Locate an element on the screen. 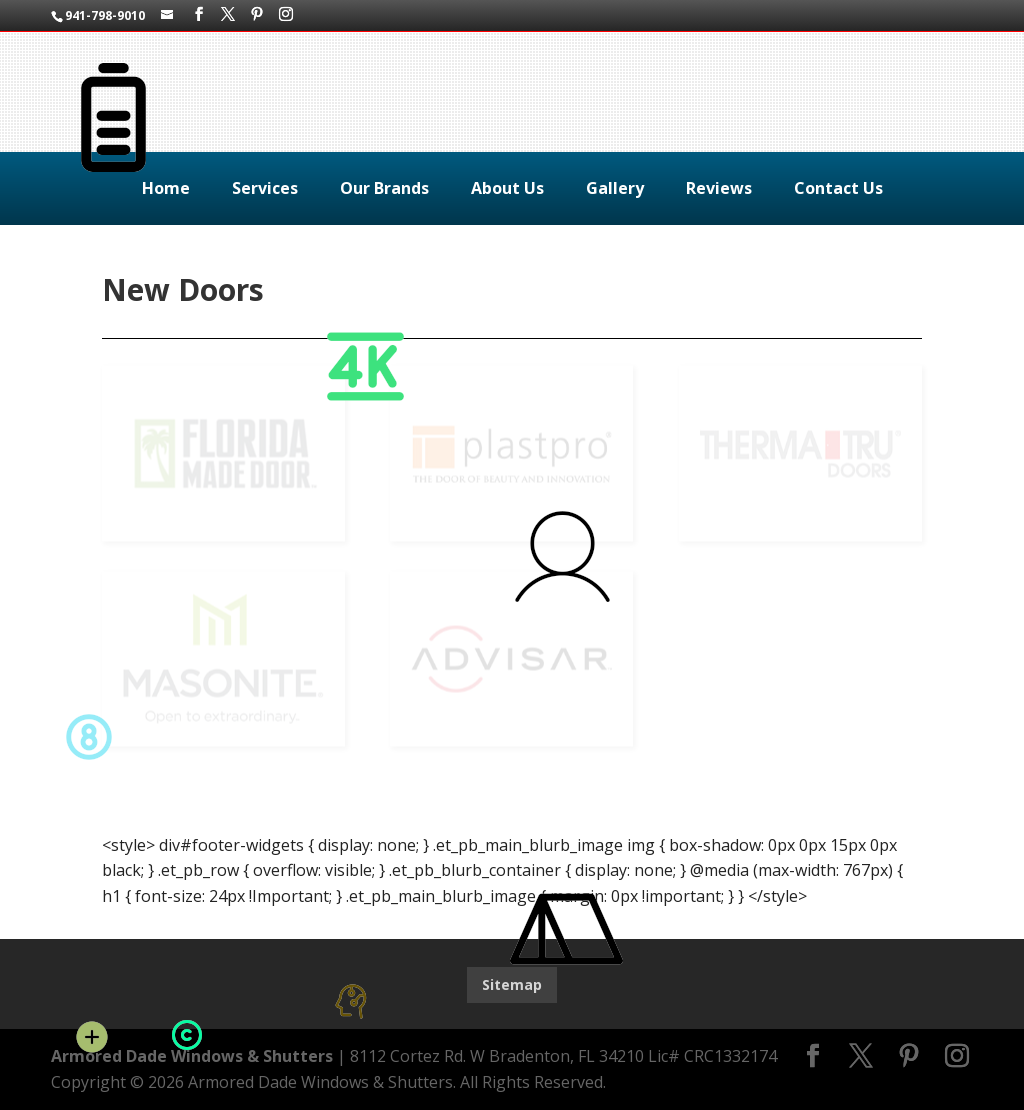  view your profile is located at coordinates (562, 558).